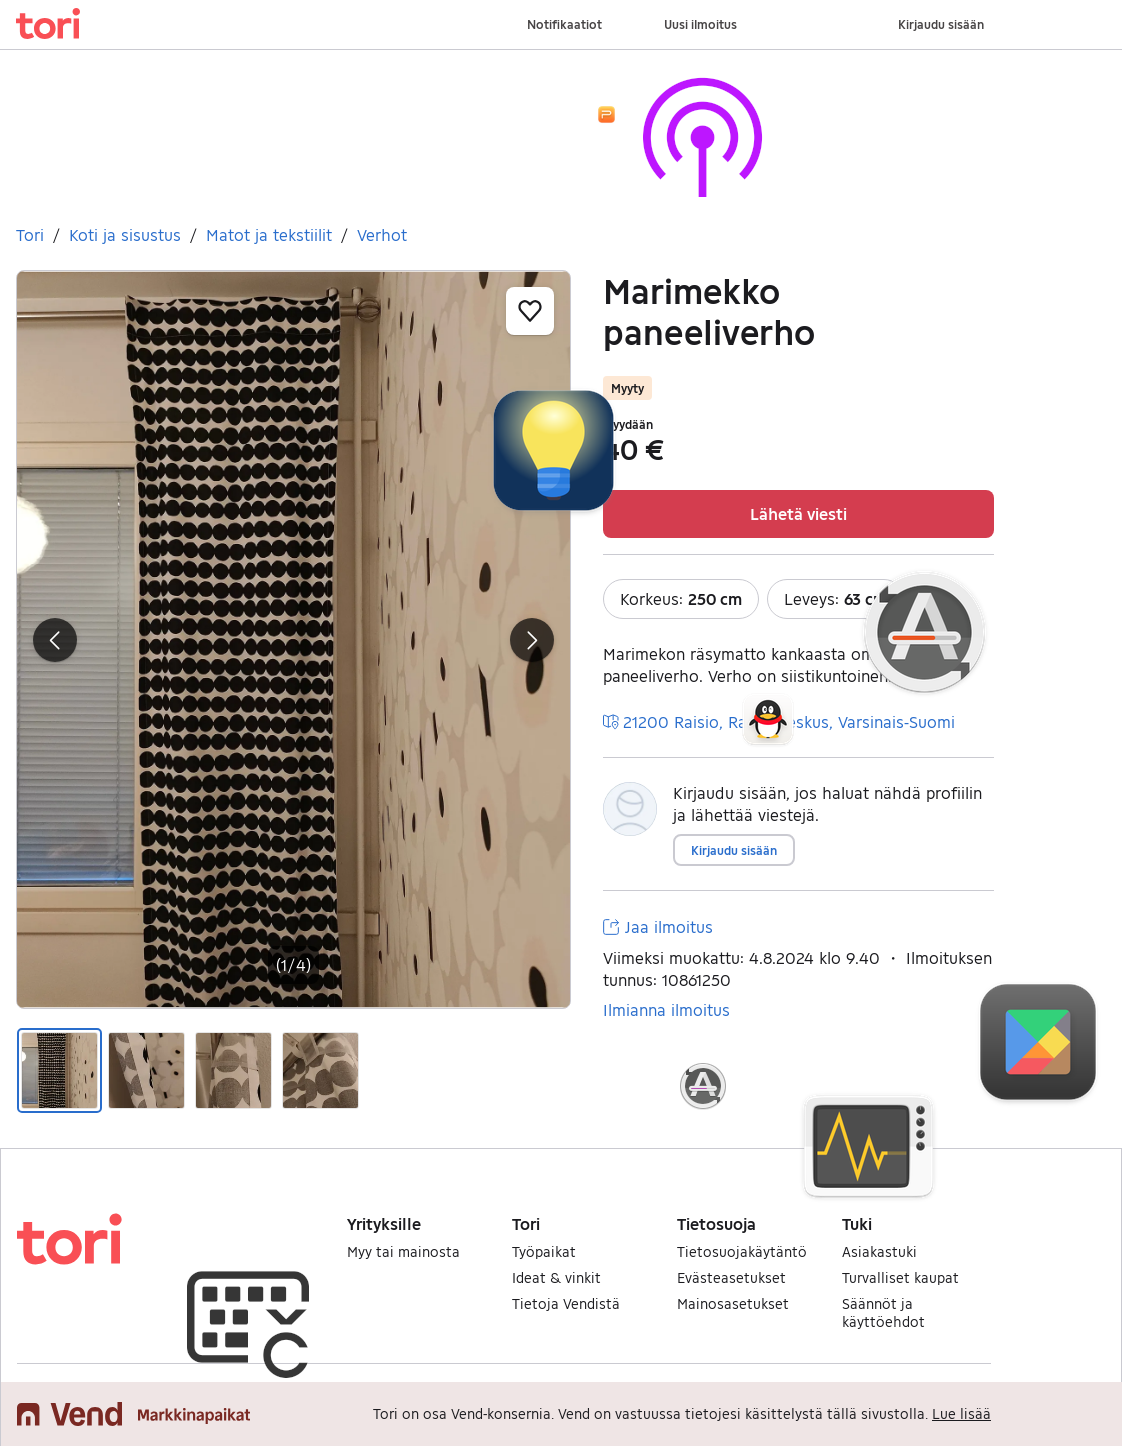 The image size is (1122, 1446). I want to click on open the software updater application, so click(924, 632).